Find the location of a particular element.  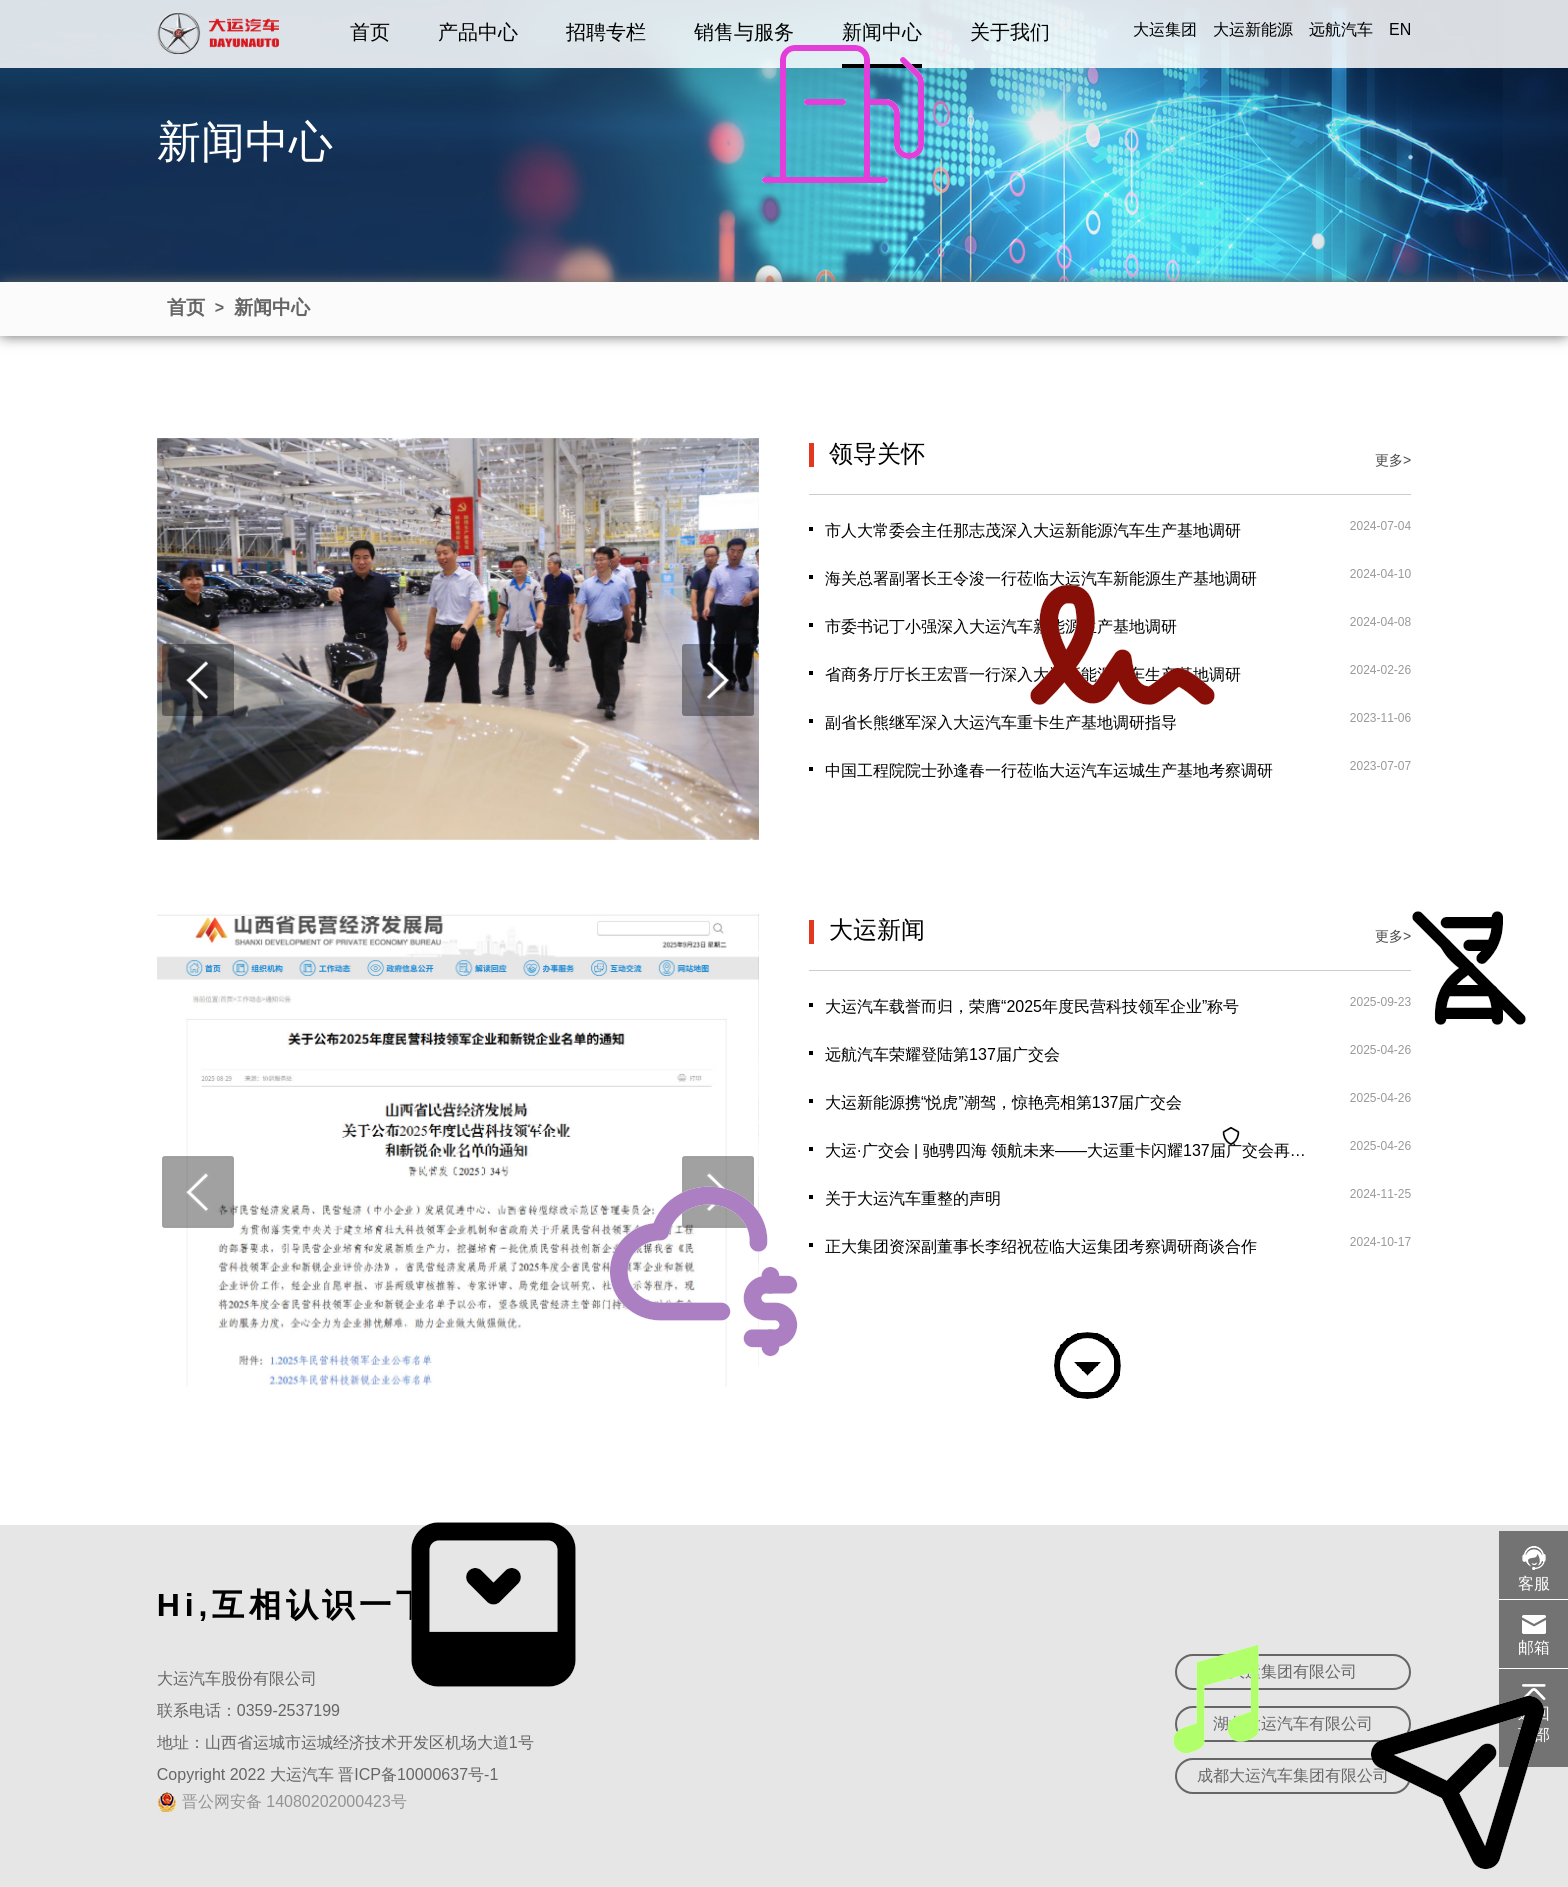

access security settings is located at coordinates (1231, 1136).